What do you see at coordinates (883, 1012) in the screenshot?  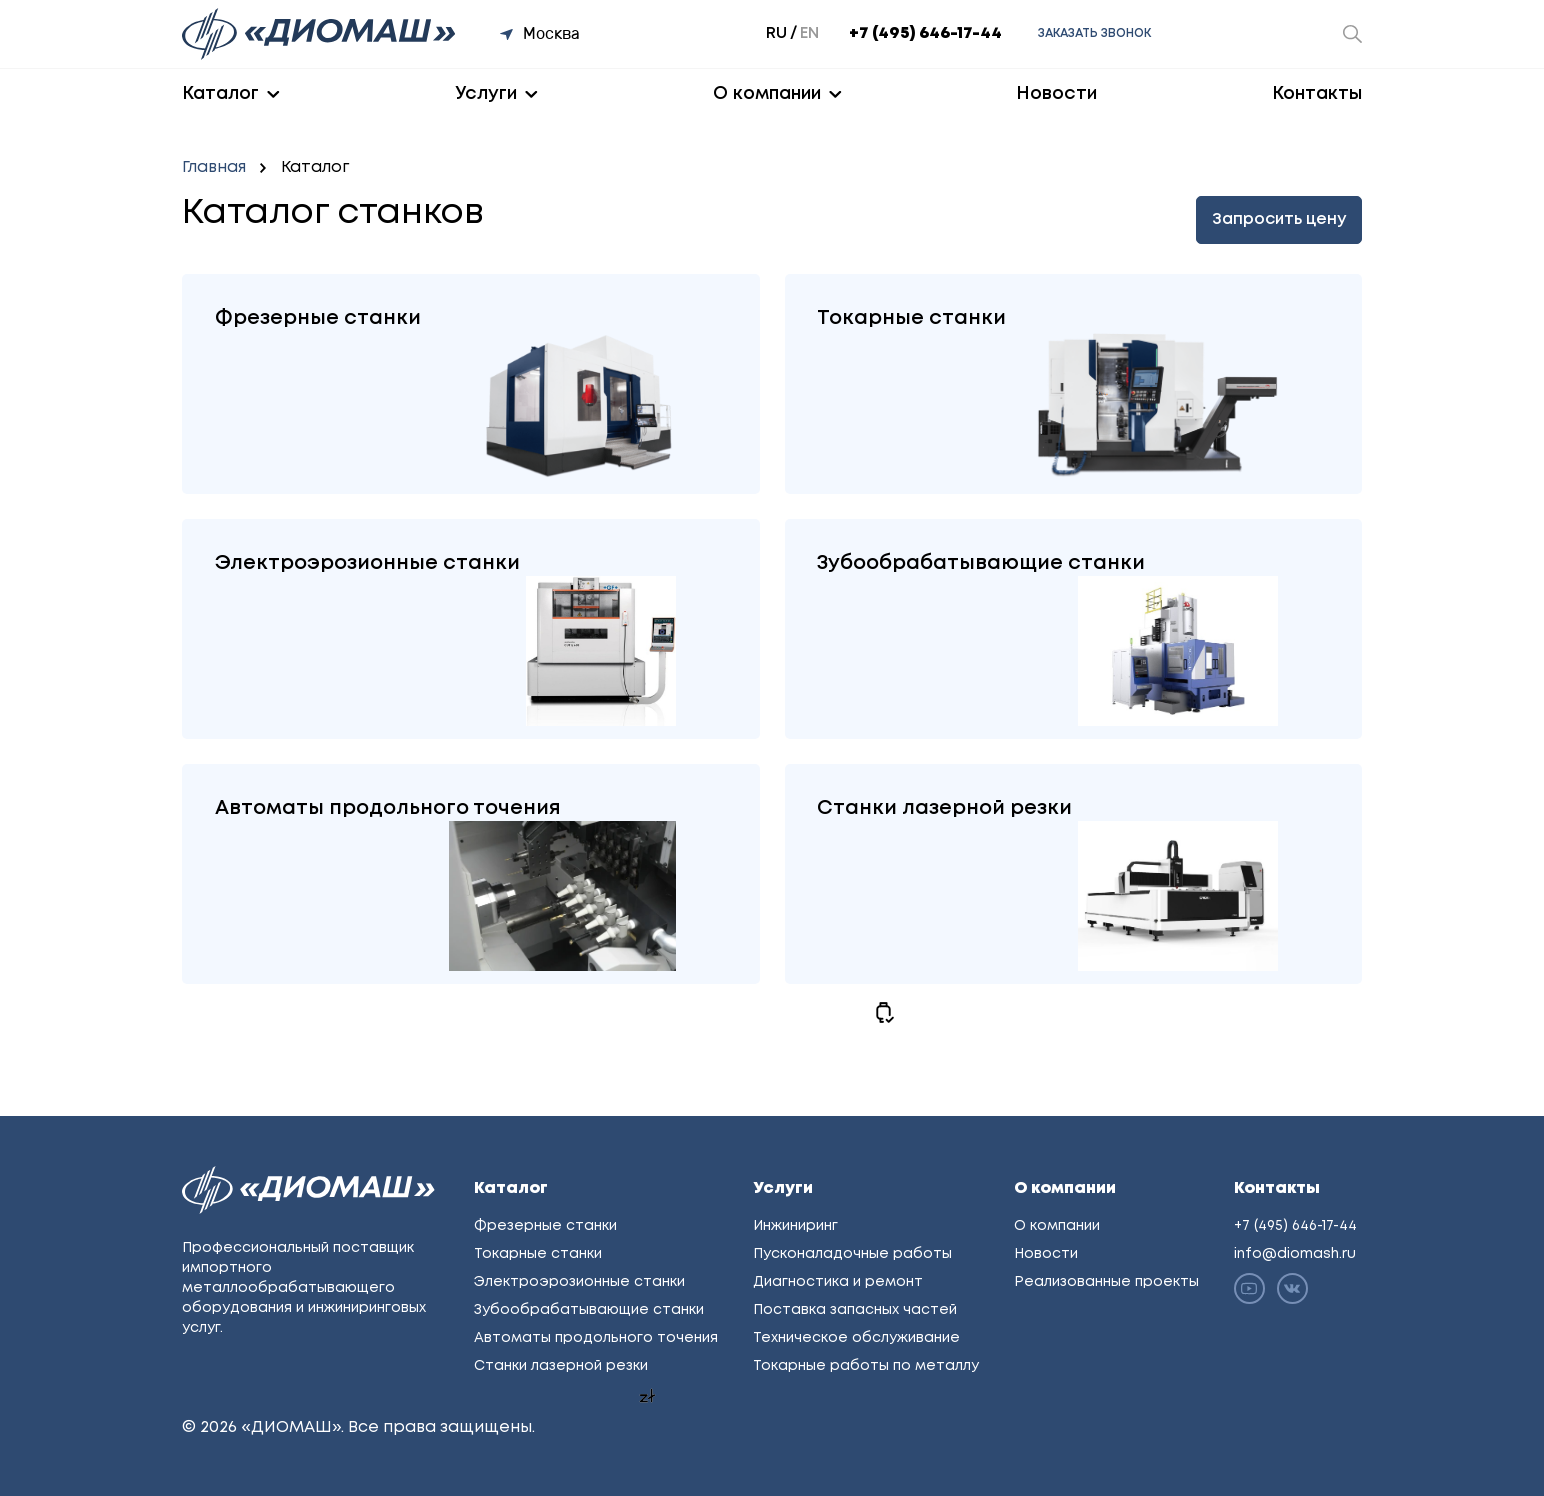 I see `smartwatch successfully connected` at bounding box center [883, 1012].